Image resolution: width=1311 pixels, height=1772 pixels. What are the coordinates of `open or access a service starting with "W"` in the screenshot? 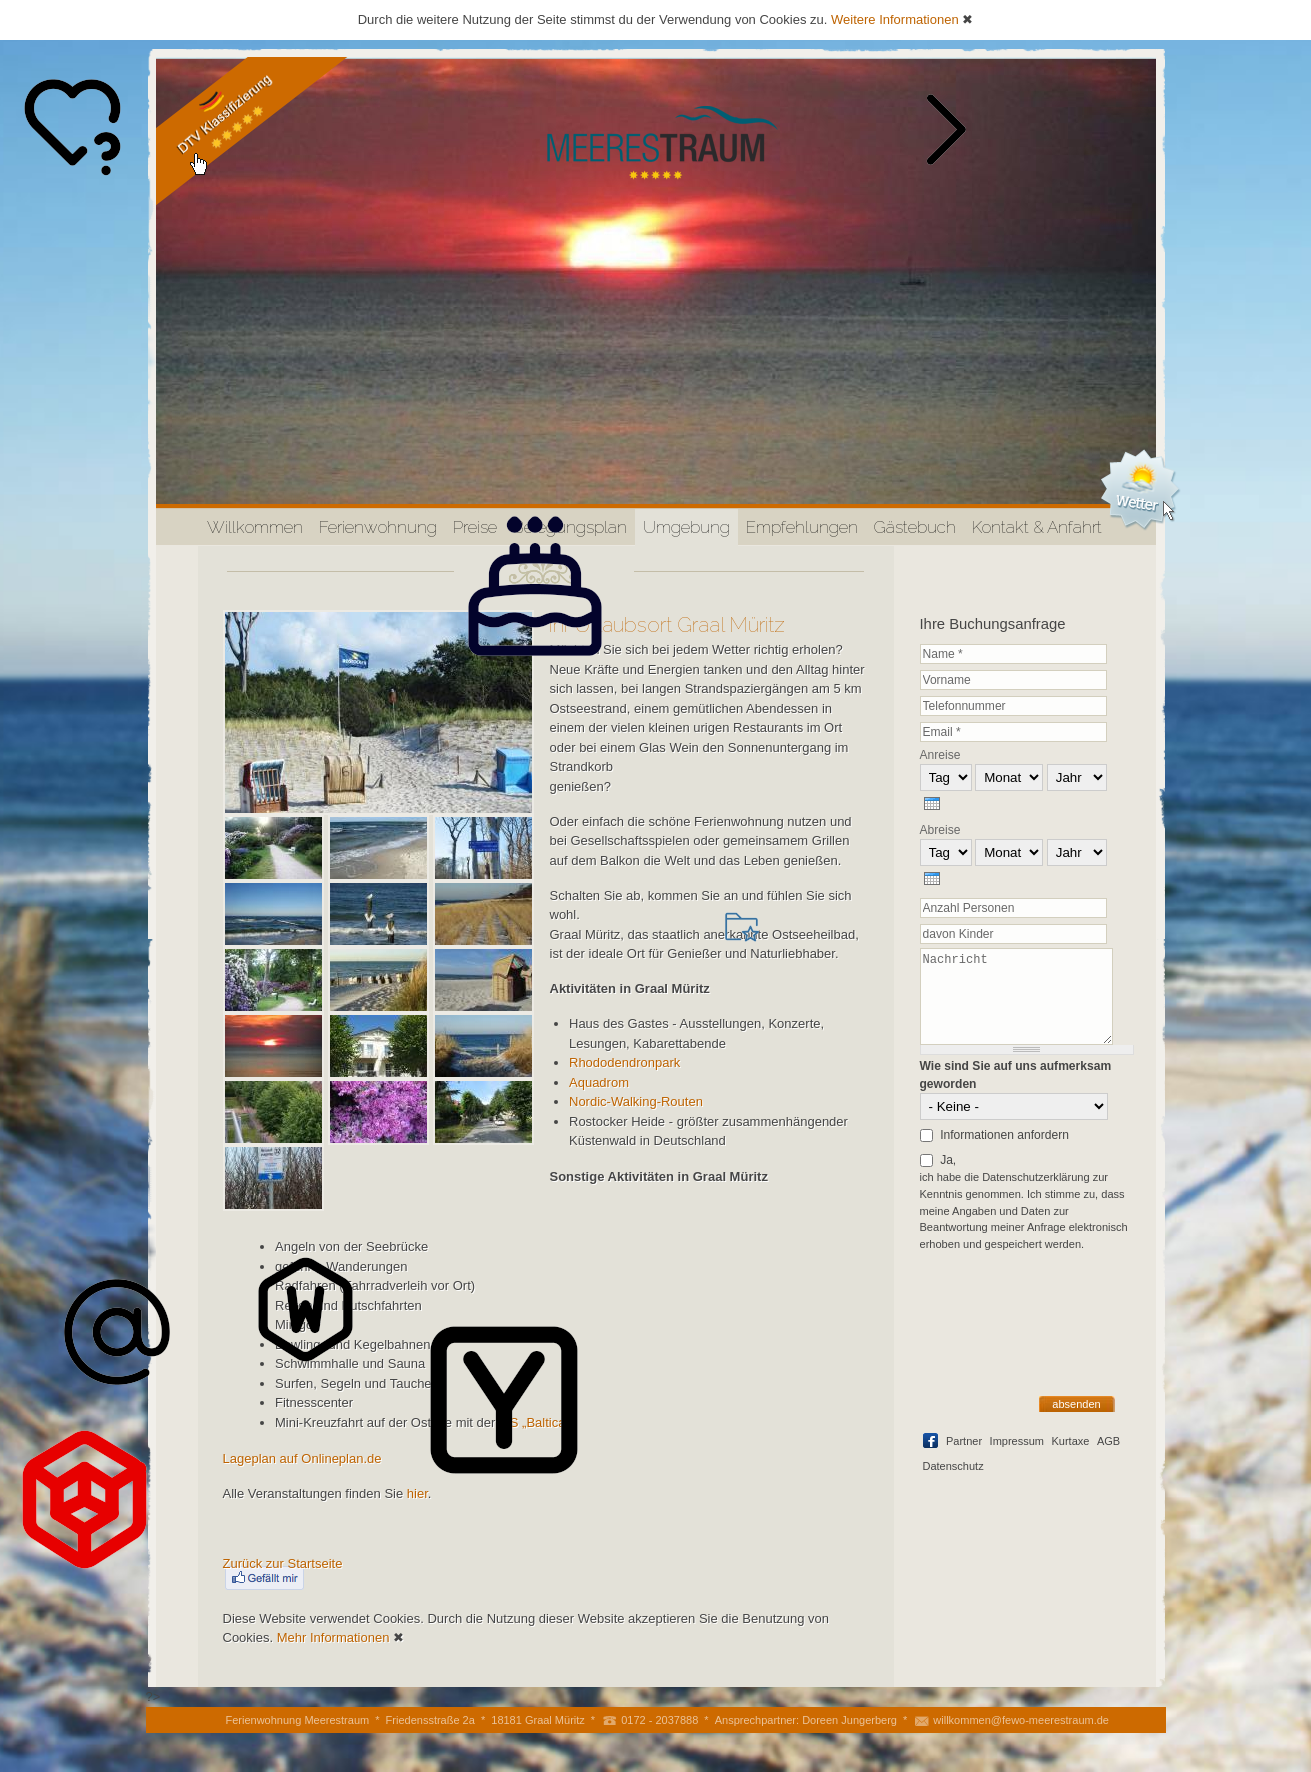 It's located at (305, 1309).